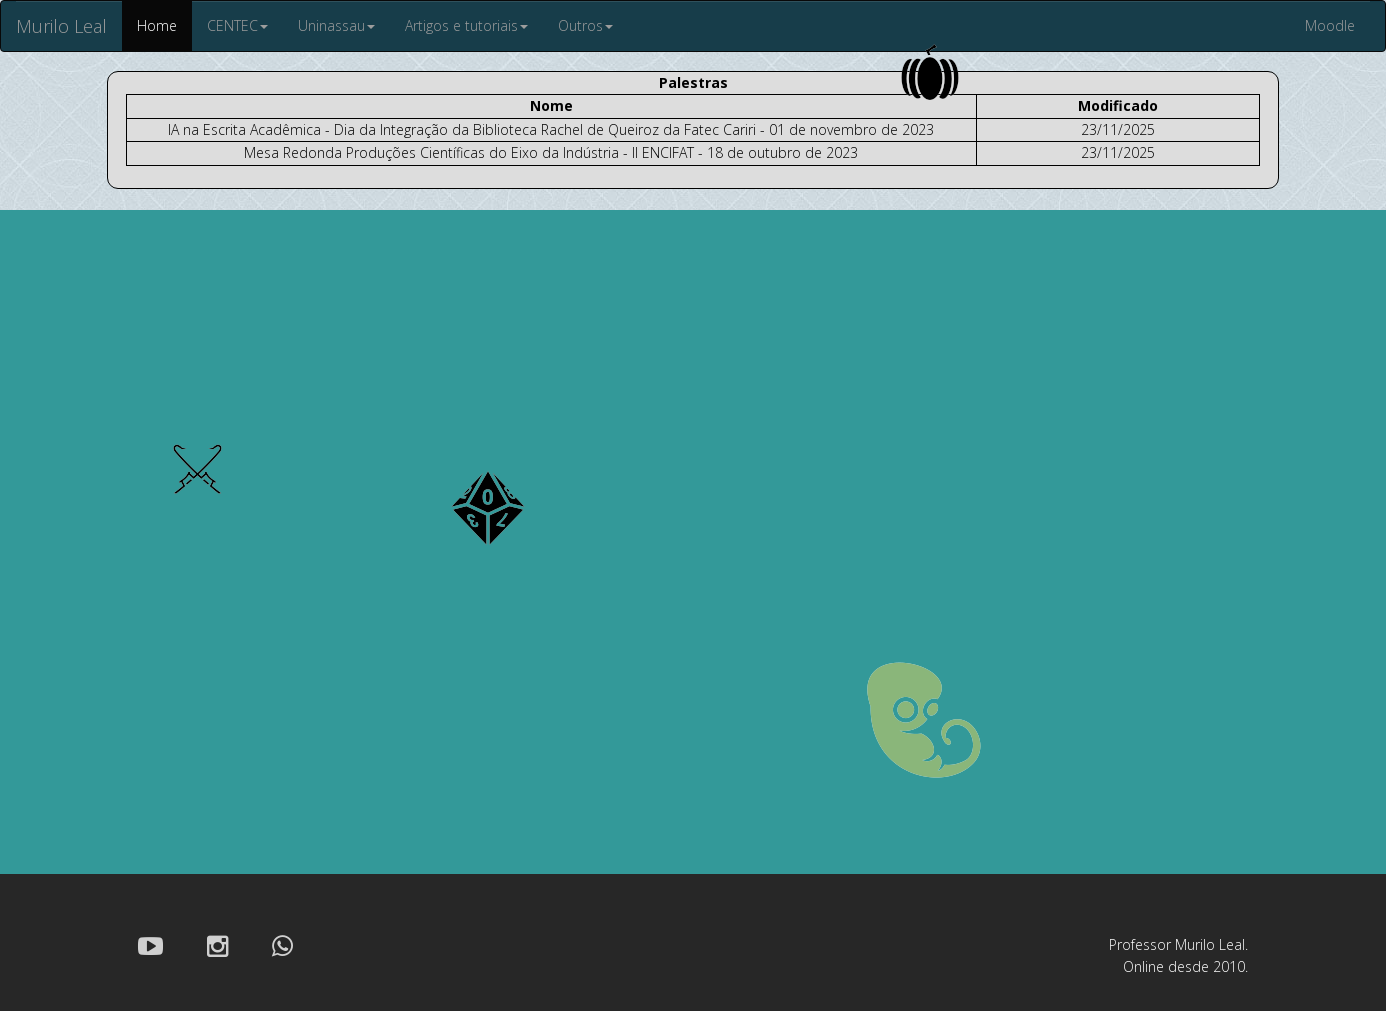  Describe the element at coordinates (197, 469) in the screenshot. I see `select hook swords as your weapon` at that location.